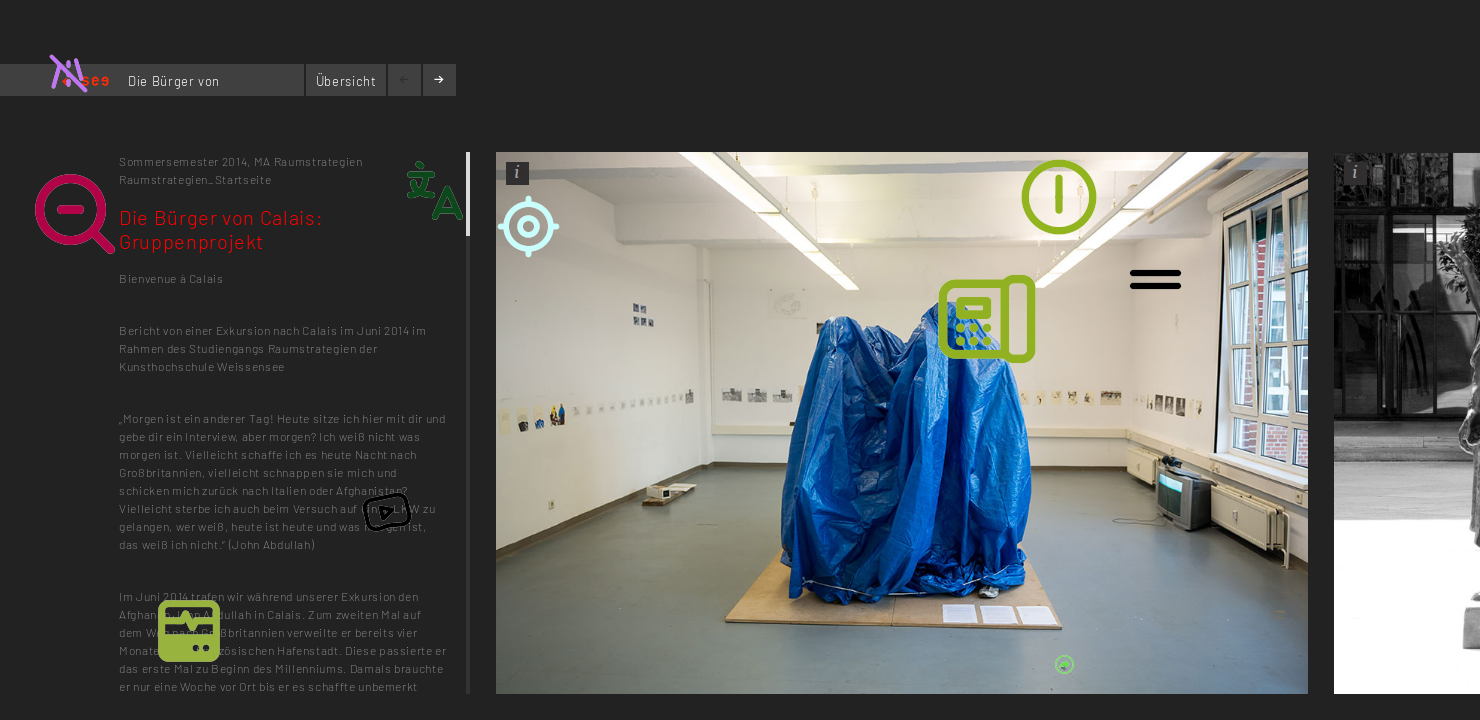 This screenshot has width=1480, height=720. I want to click on view heart rate or vital signs monitor, so click(189, 631).